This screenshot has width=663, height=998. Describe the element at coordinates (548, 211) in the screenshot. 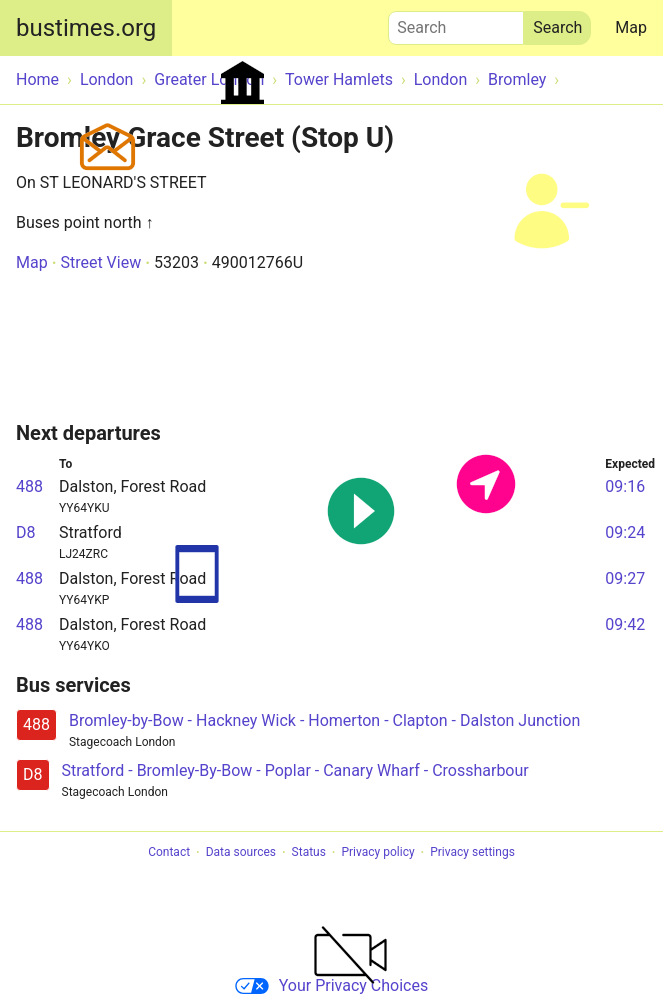

I see `remove a user or contact` at that location.